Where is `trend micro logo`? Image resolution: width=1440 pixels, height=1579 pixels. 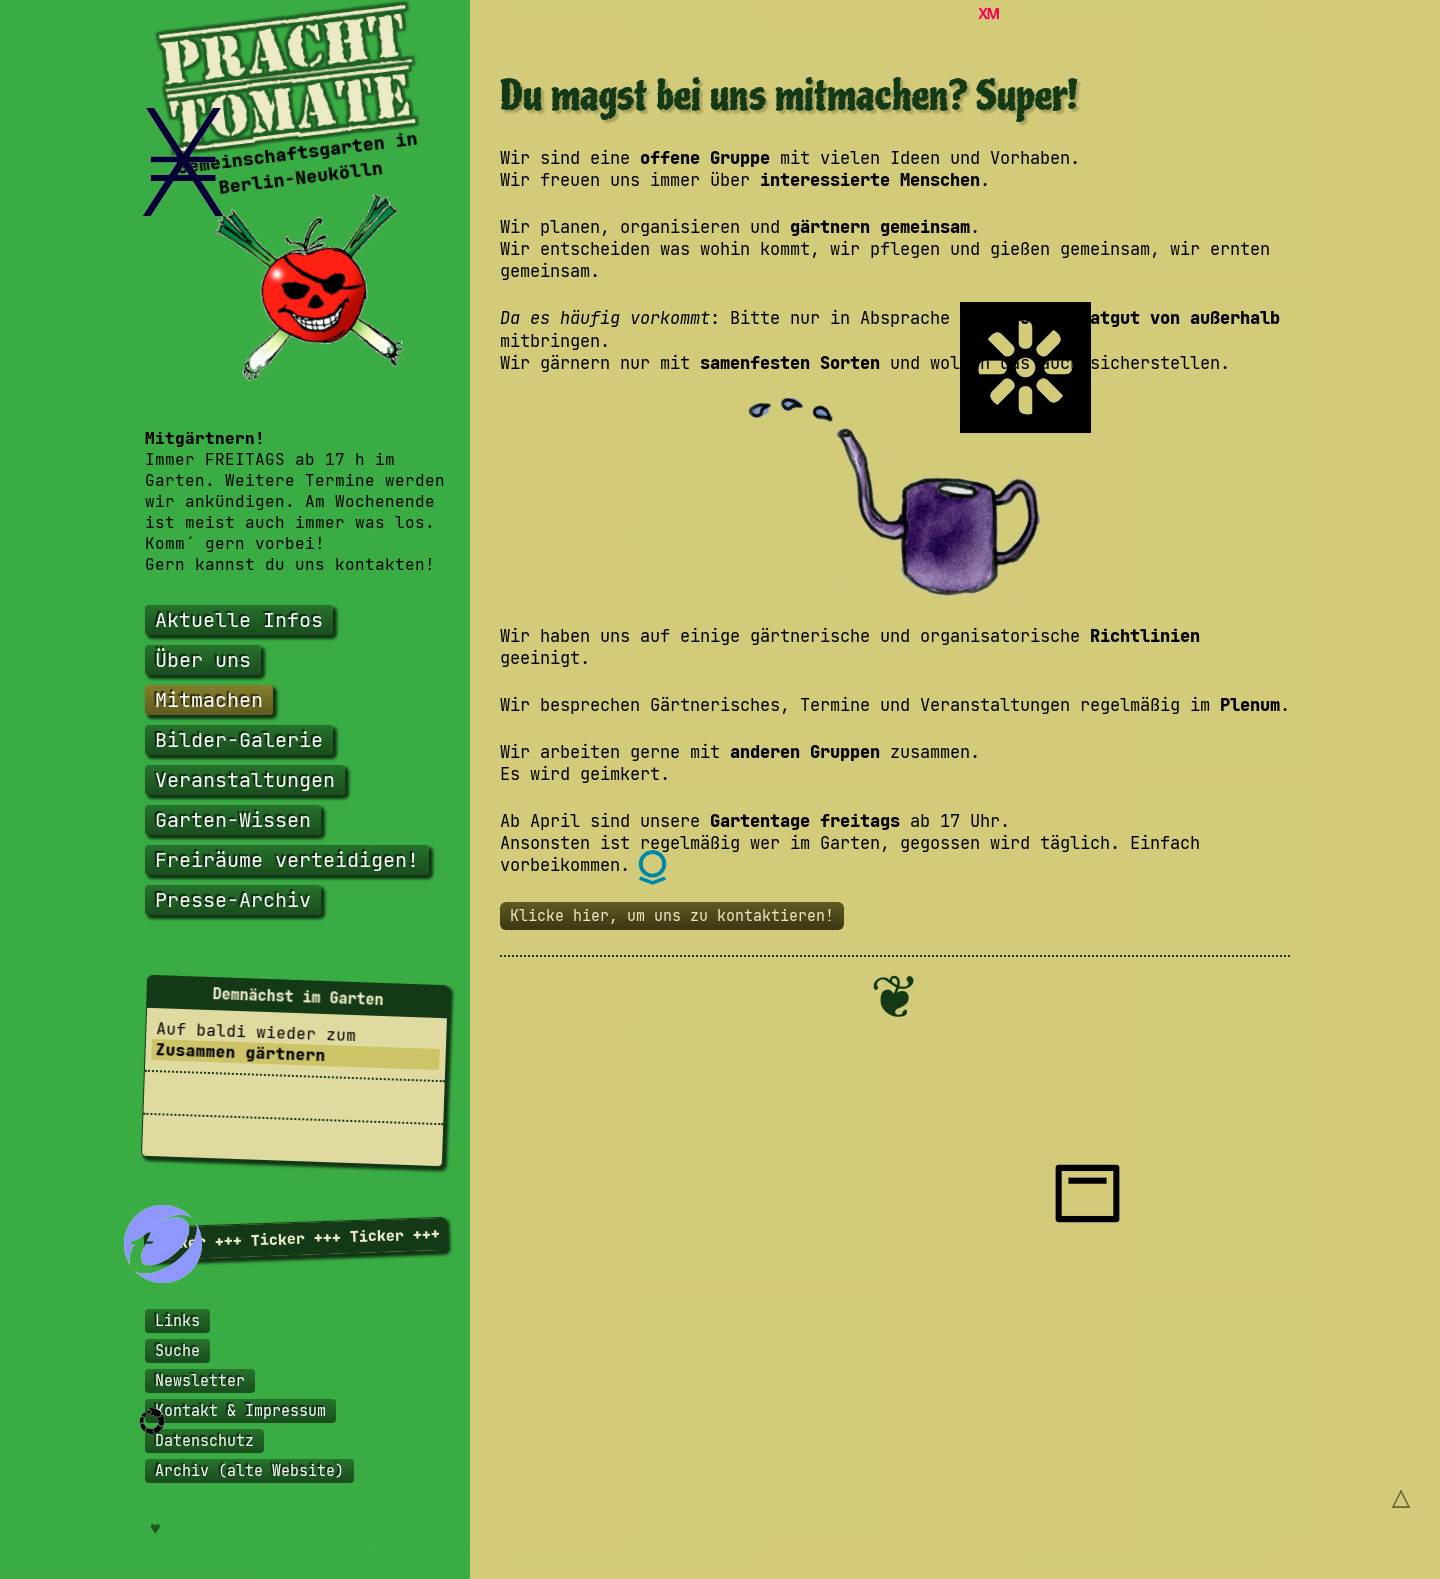 trend micro logo is located at coordinates (163, 1244).